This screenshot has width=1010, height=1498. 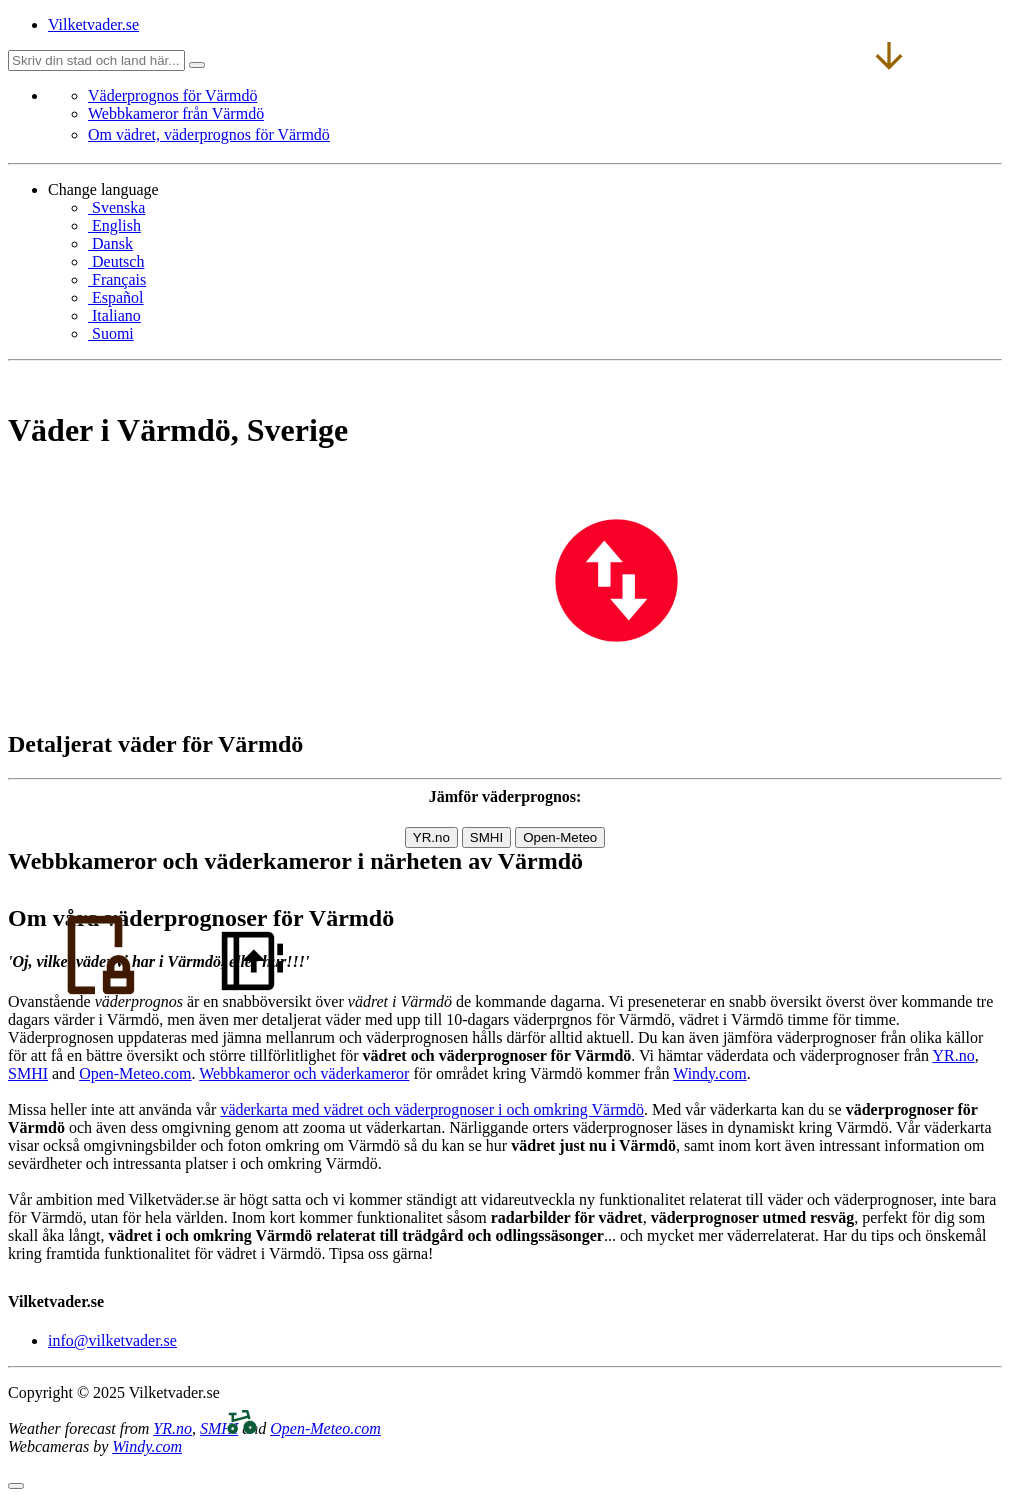 I want to click on view nearby bike rental stations, so click(x=242, y=1422).